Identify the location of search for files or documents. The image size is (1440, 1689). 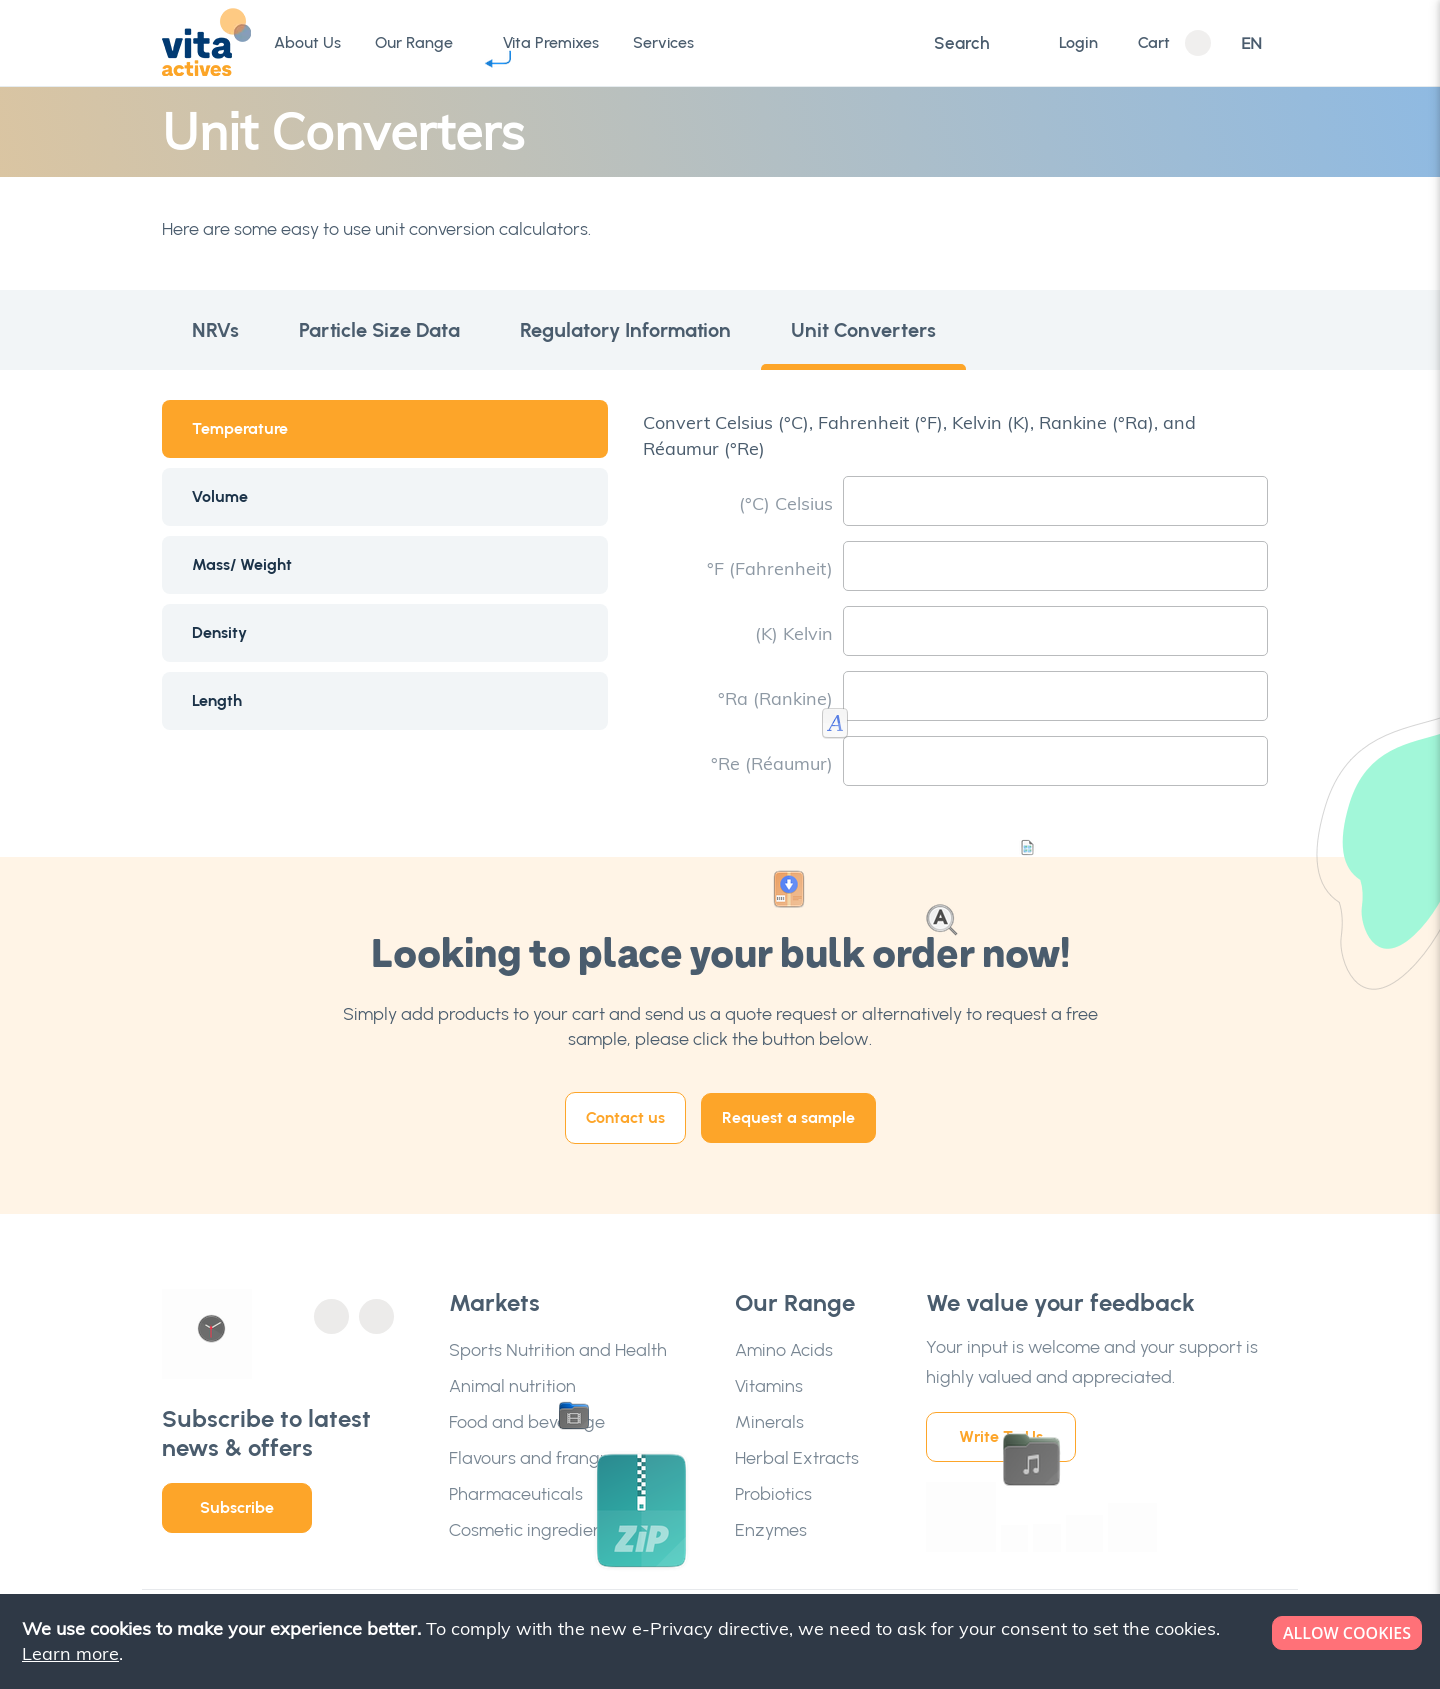
(942, 920).